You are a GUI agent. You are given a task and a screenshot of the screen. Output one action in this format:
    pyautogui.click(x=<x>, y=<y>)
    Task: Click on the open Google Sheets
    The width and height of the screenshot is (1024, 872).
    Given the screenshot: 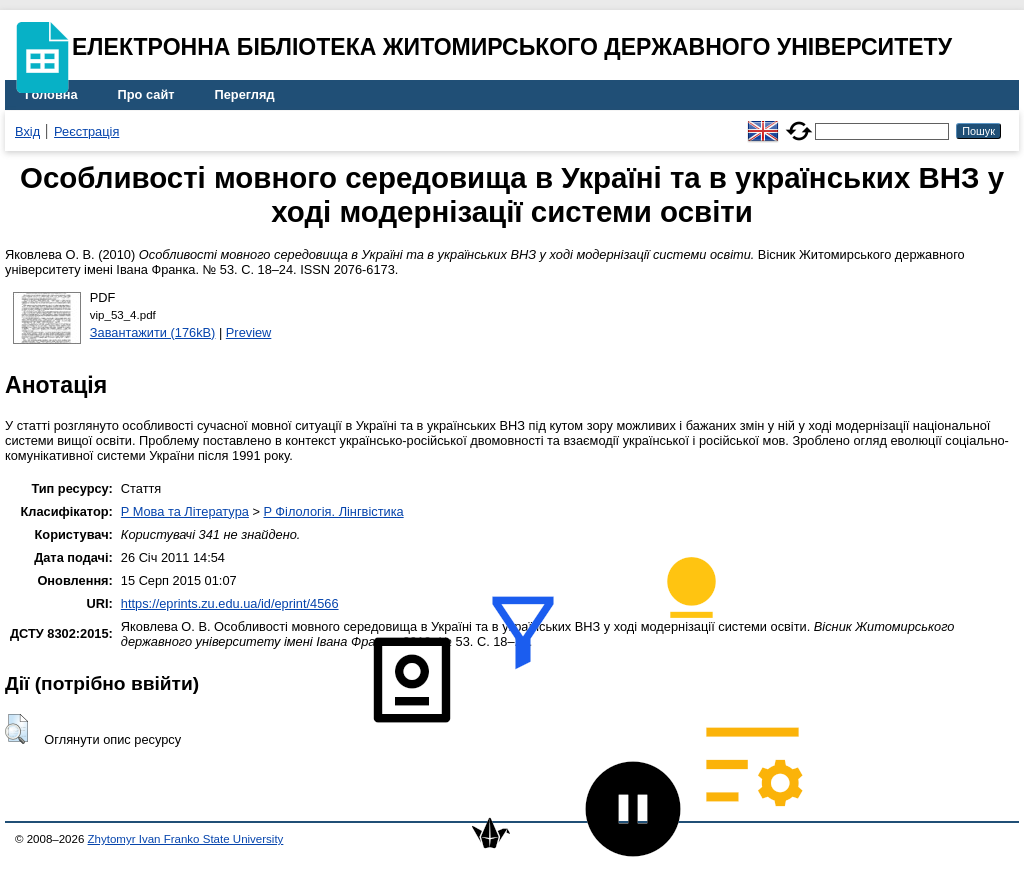 What is the action you would take?
    pyautogui.click(x=42, y=57)
    